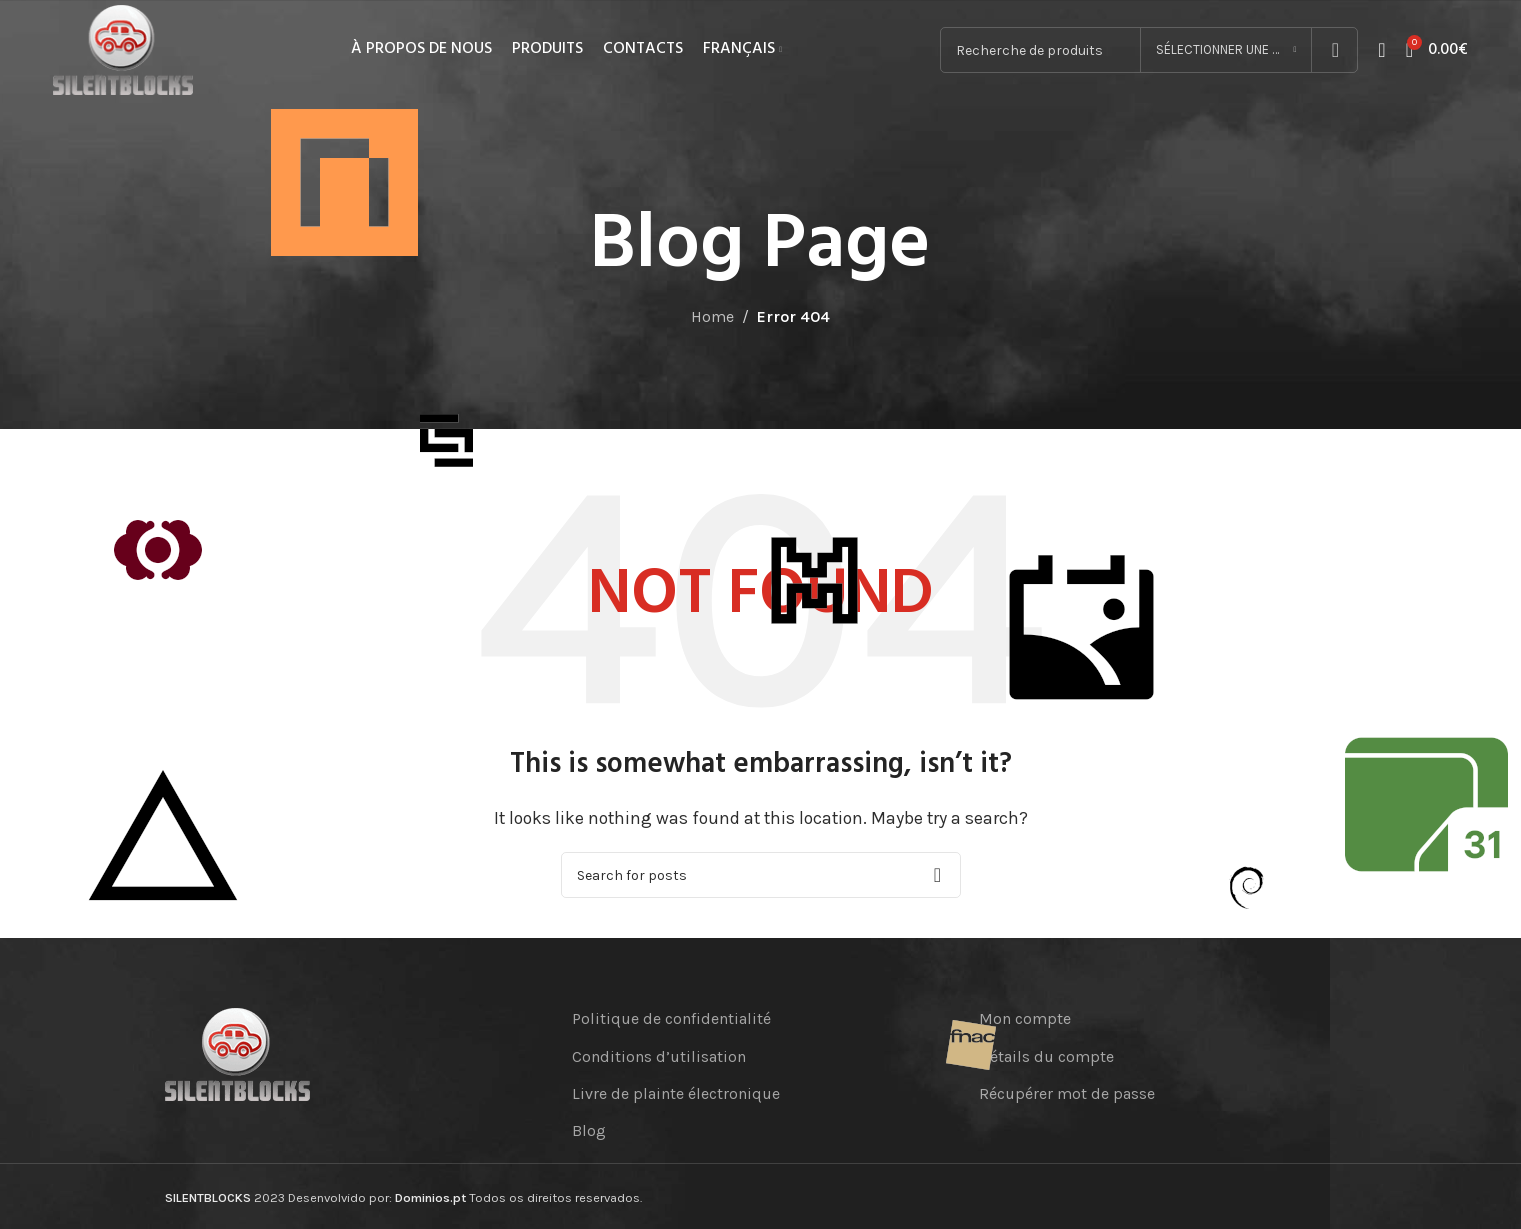 The width and height of the screenshot is (1521, 1229). What do you see at coordinates (971, 1045) in the screenshot?
I see `visit the Fnac website or app` at bounding box center [971, 1045].